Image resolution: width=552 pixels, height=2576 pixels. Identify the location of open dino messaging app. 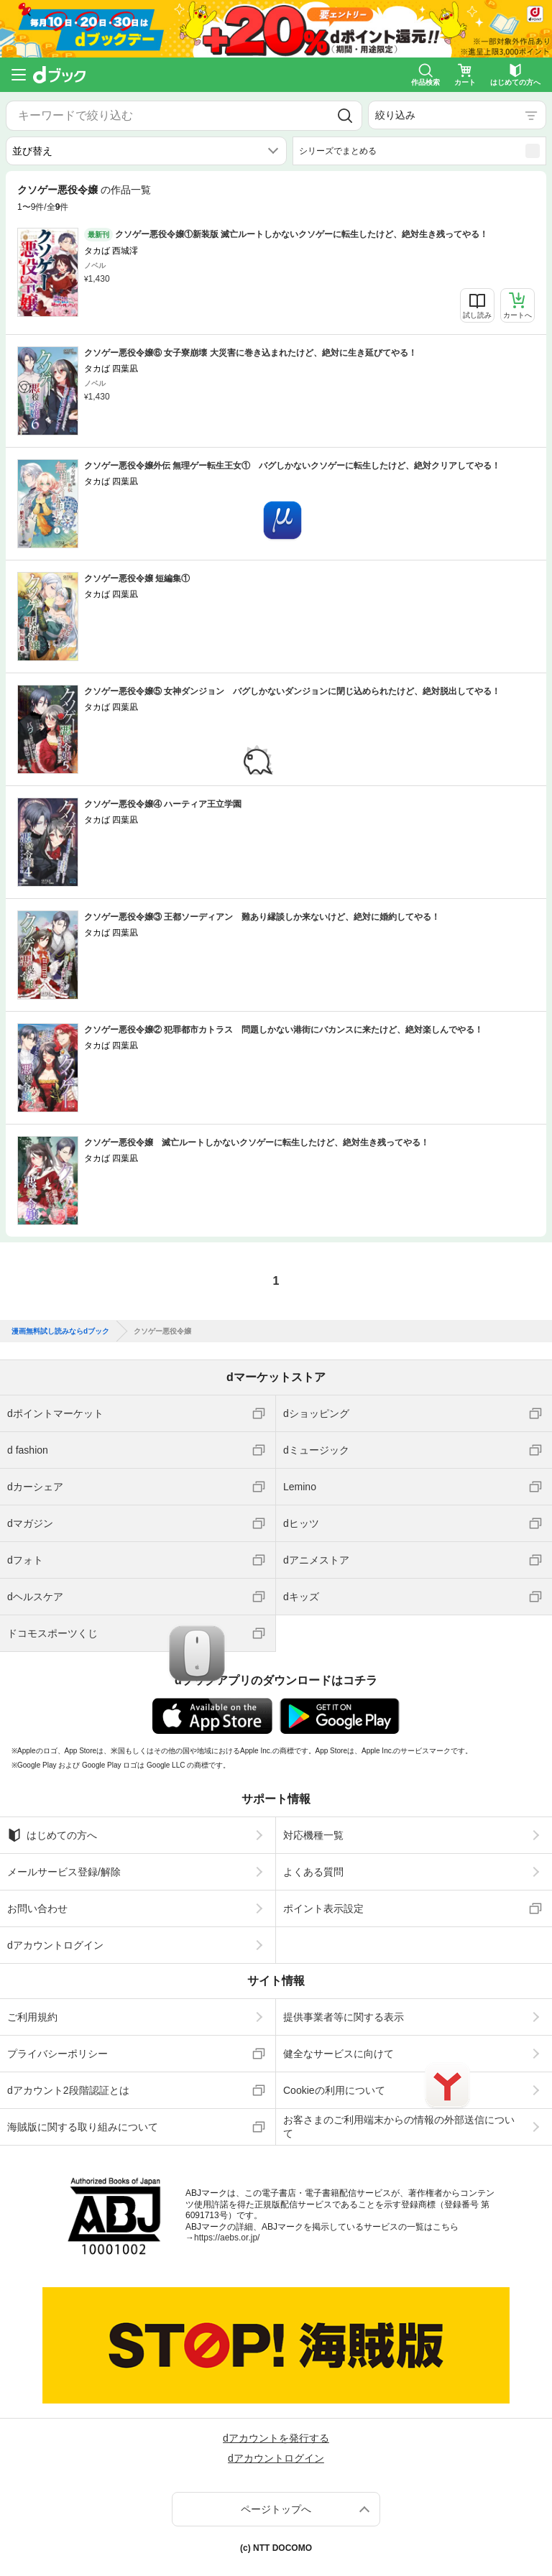
(258, 760).